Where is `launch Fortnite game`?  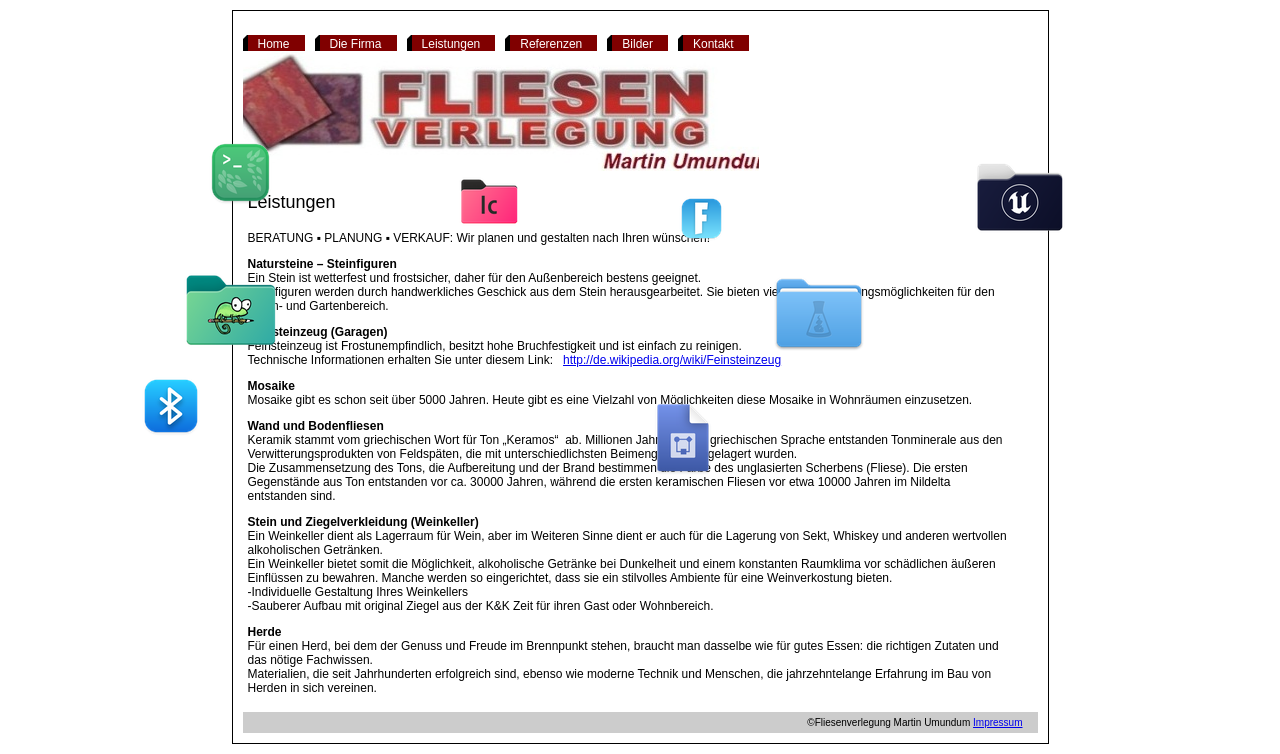 launch Fortnite game is located at coordinates (701, 218).